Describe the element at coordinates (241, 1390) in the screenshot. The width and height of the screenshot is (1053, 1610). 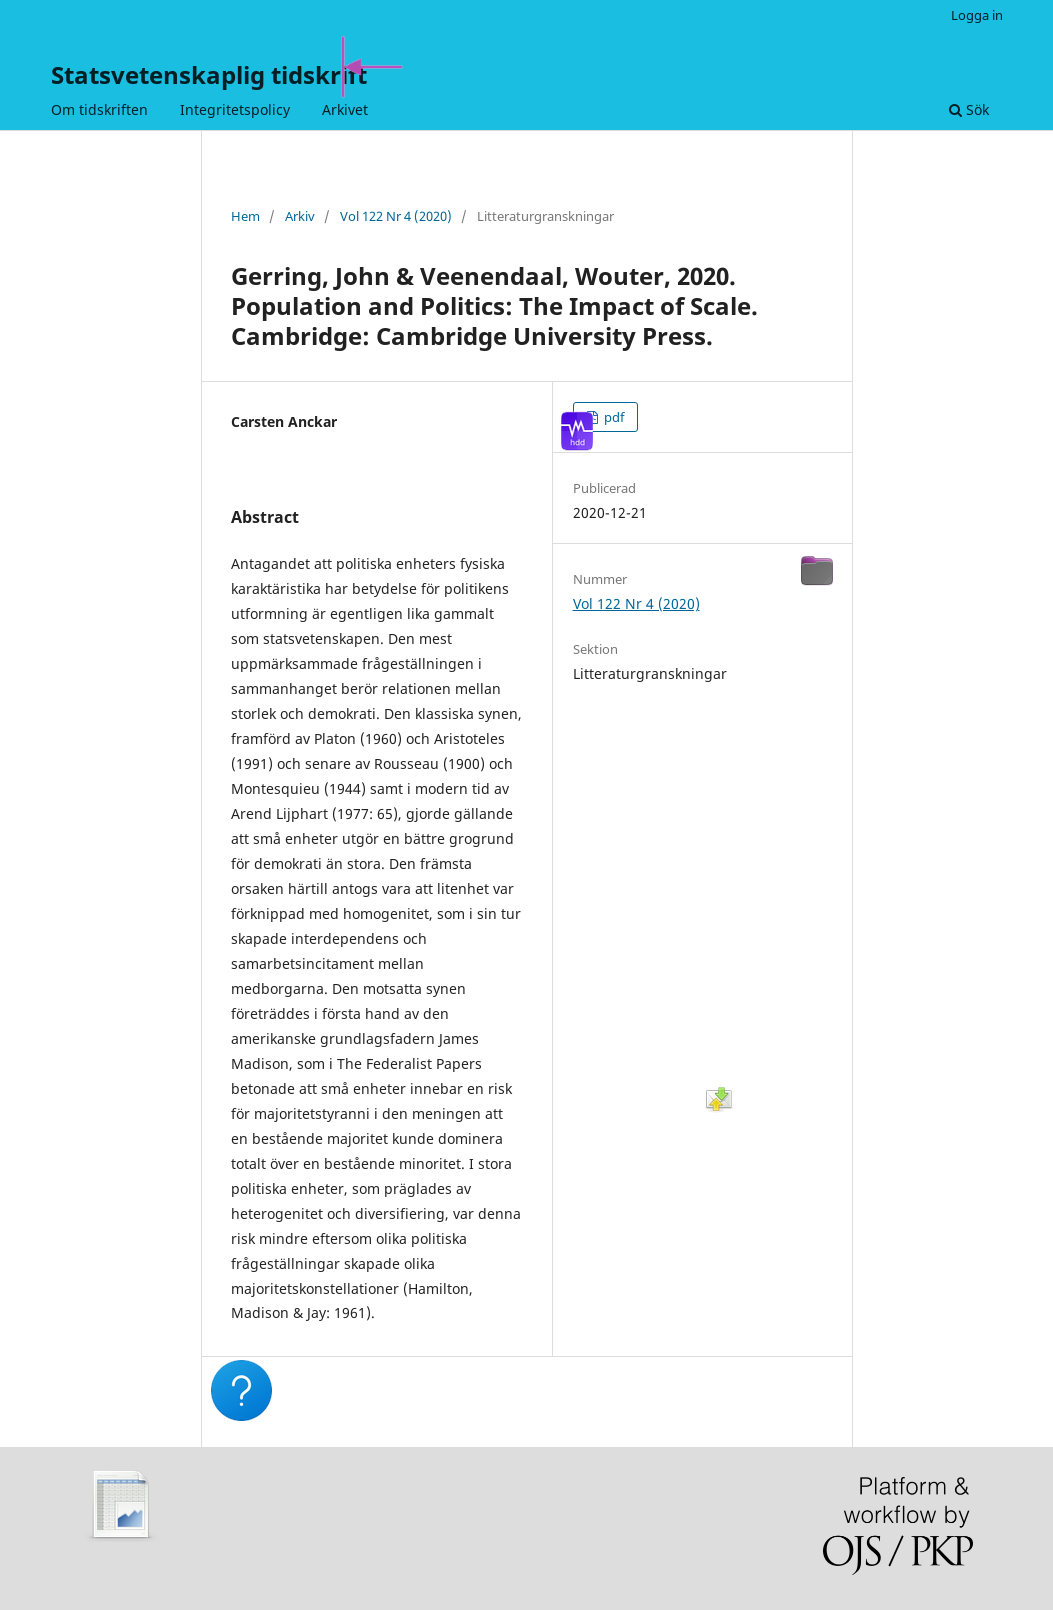
I see `access help or support information` at that location.